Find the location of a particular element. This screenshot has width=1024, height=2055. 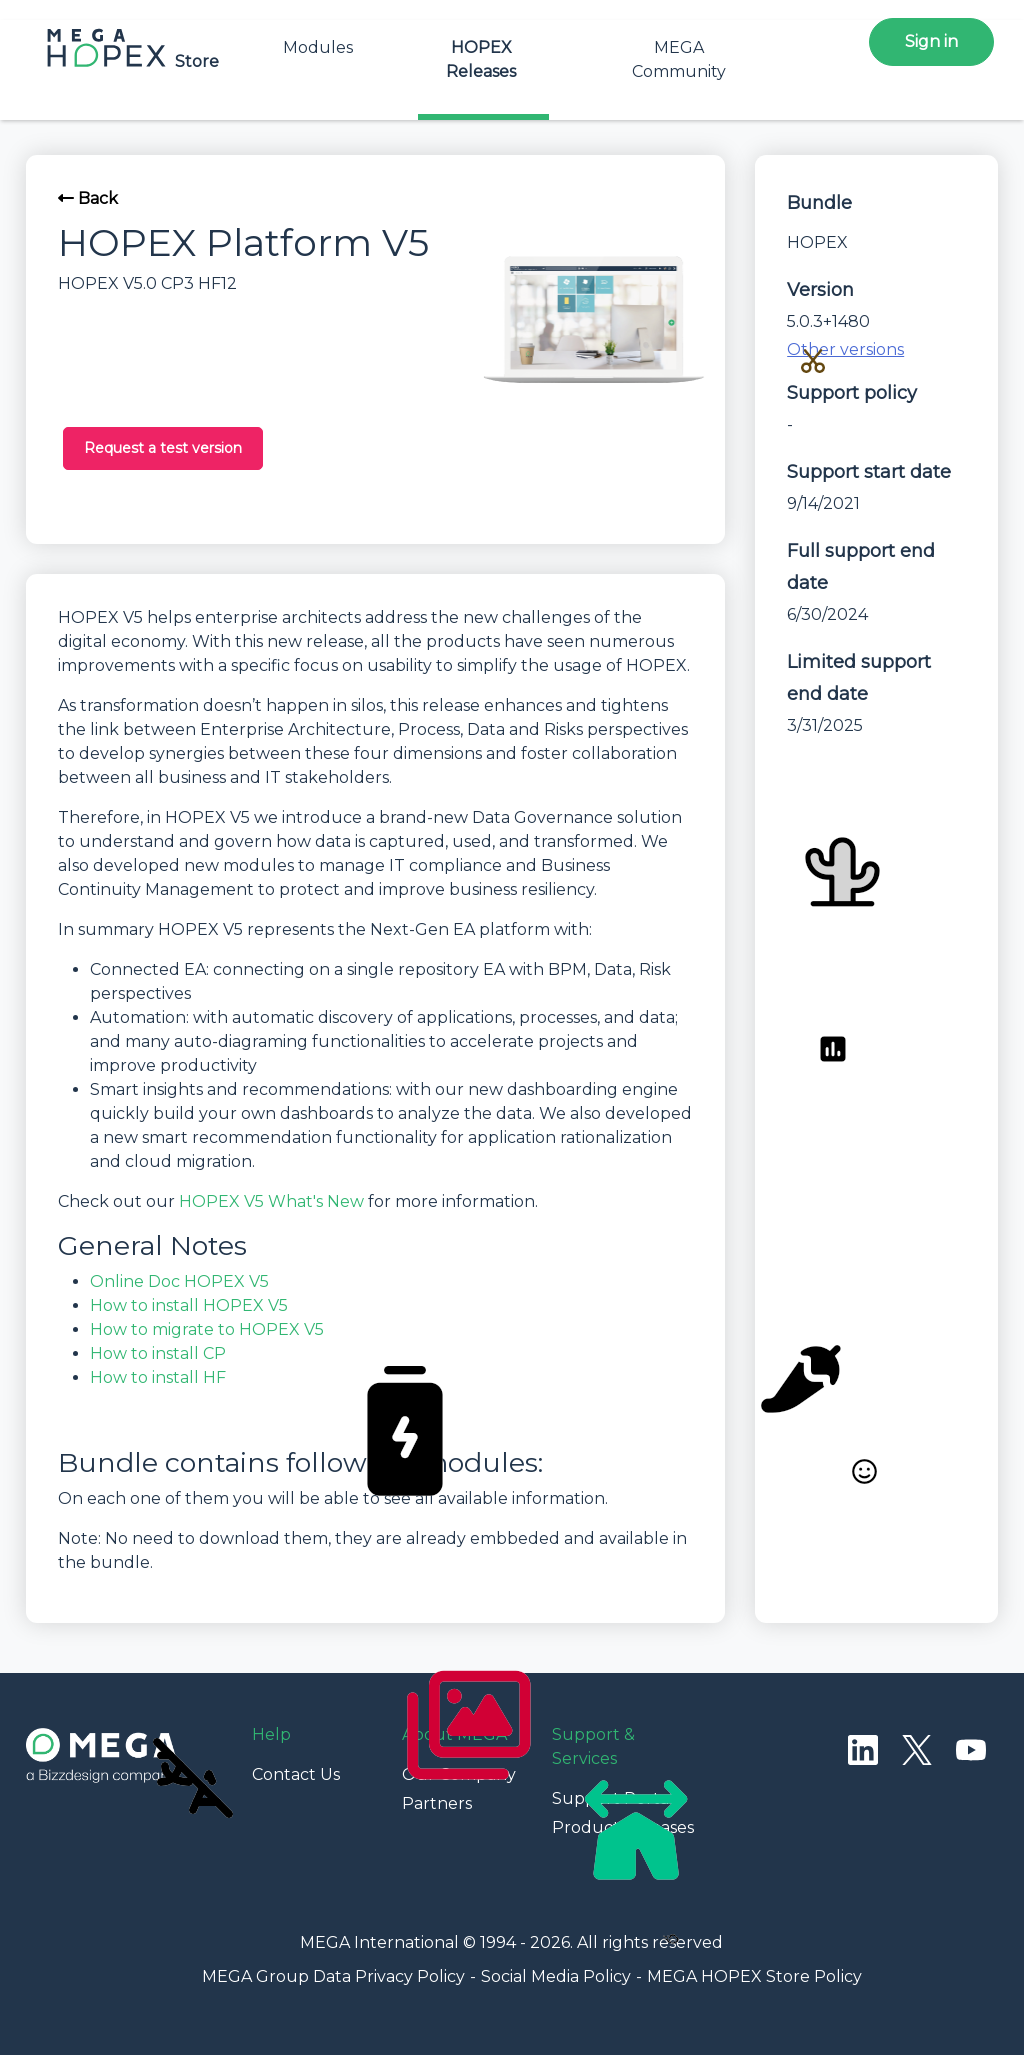

disable translation or language features is located at coordinates (193, 1778).